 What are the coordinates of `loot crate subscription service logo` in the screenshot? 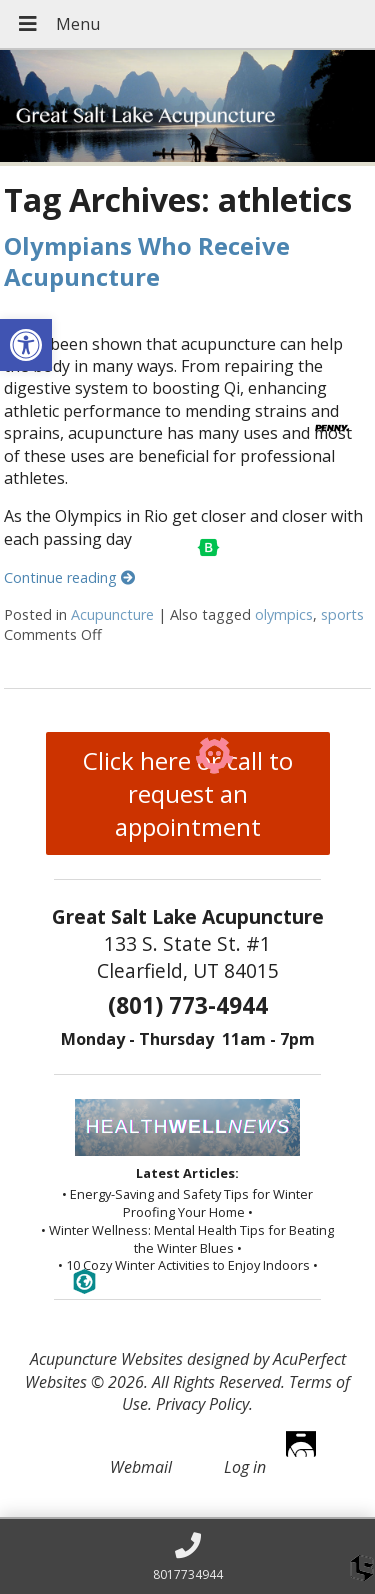 It's located at (362, 1568).